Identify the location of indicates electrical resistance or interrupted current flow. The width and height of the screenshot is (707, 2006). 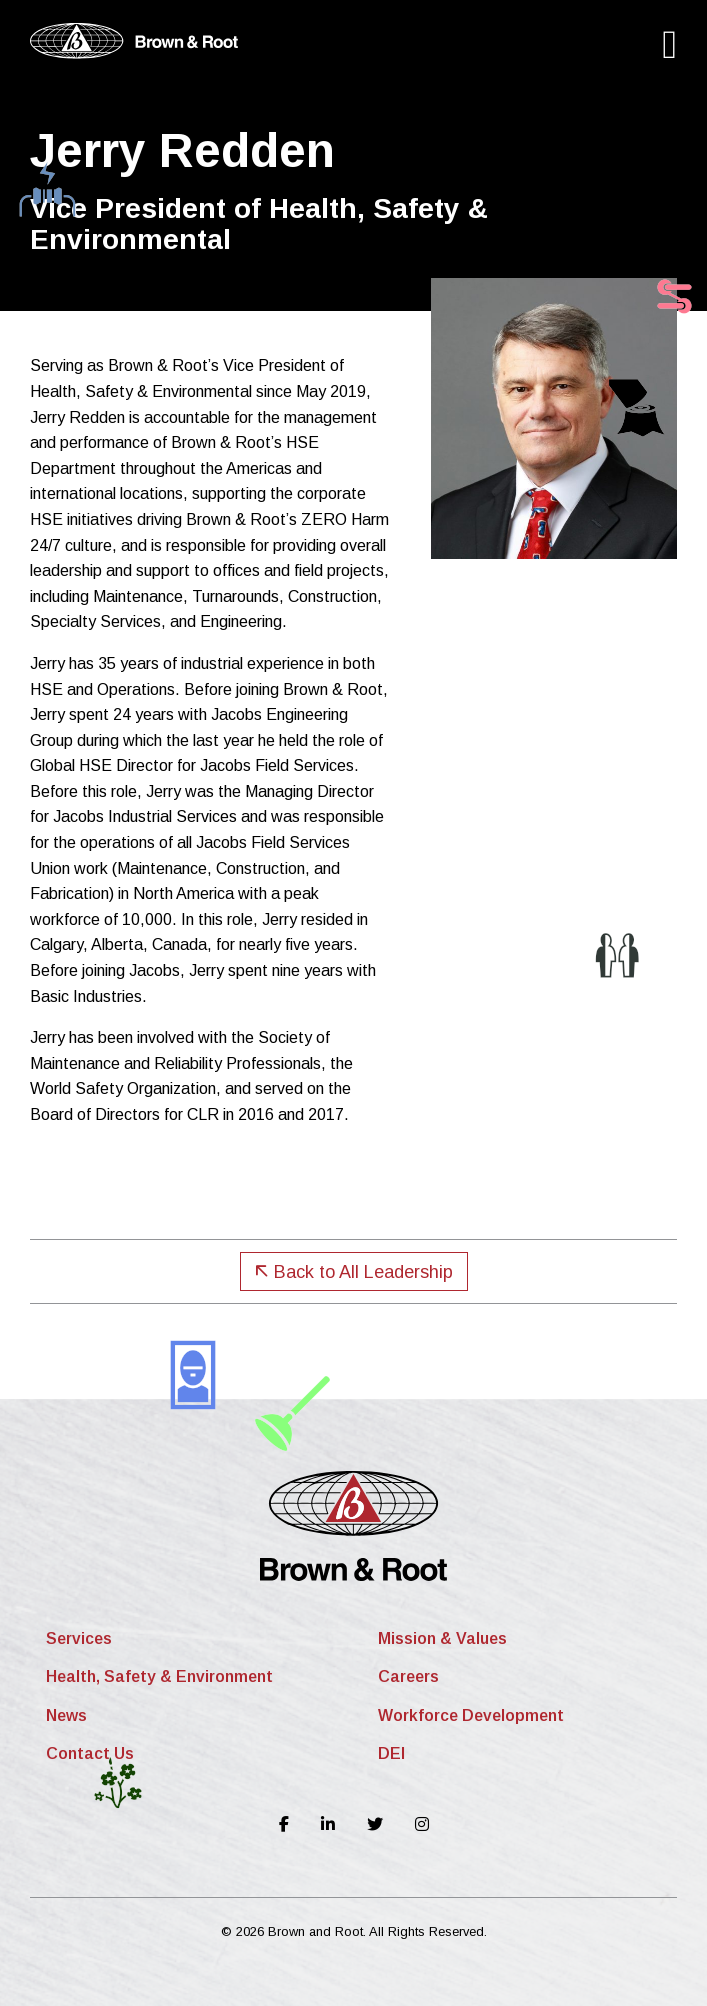
(47, 188).